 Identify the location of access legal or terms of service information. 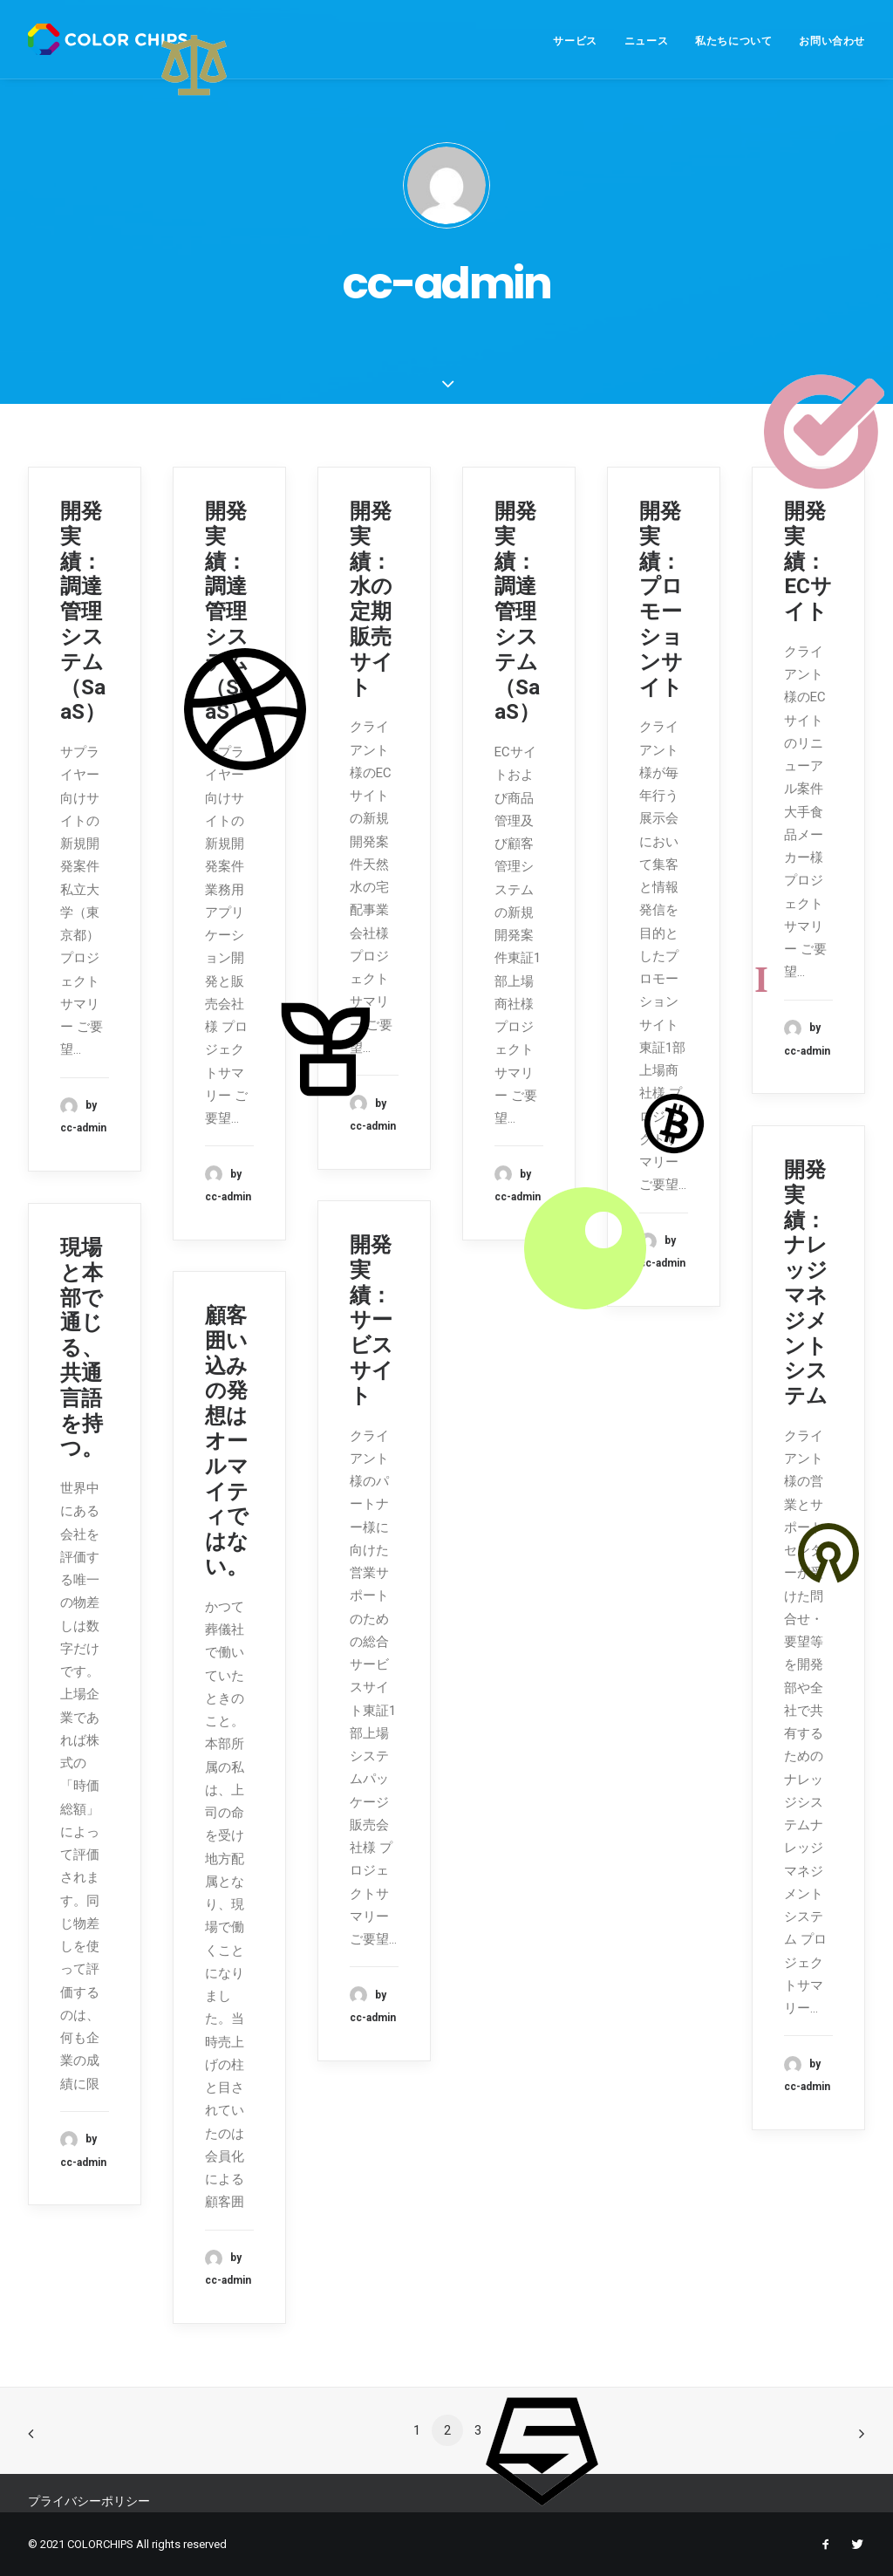
(194, 66).